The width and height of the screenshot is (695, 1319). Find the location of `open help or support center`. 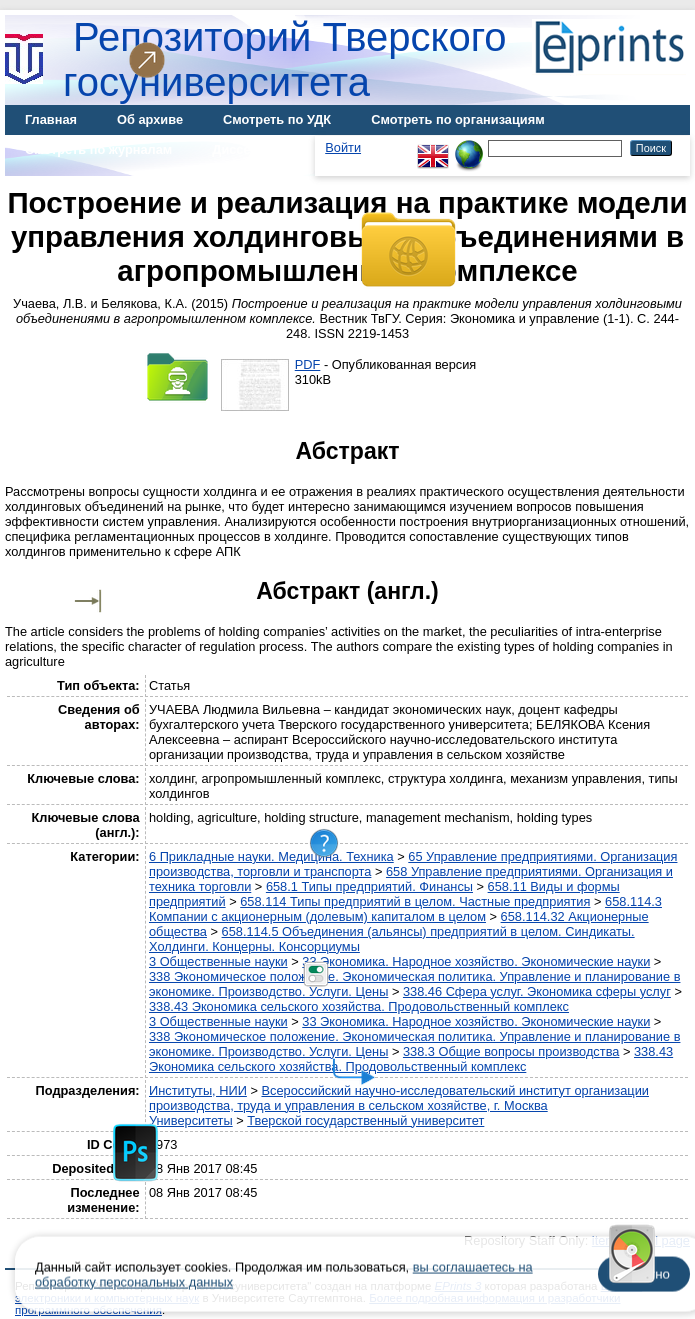

open help or support center is located at coordinates (324, 843).